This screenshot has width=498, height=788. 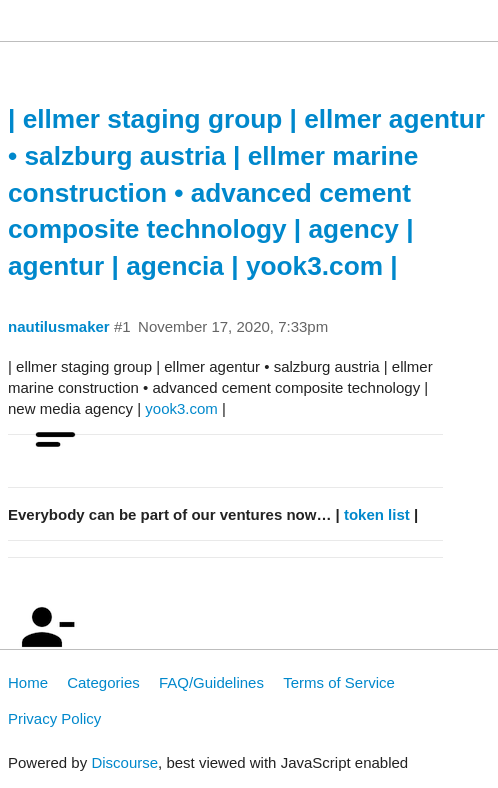 What do you see at coordinates (55, 439) in the screenshot?
I see `indicates a short text input field` at bounding box center [55, 439].